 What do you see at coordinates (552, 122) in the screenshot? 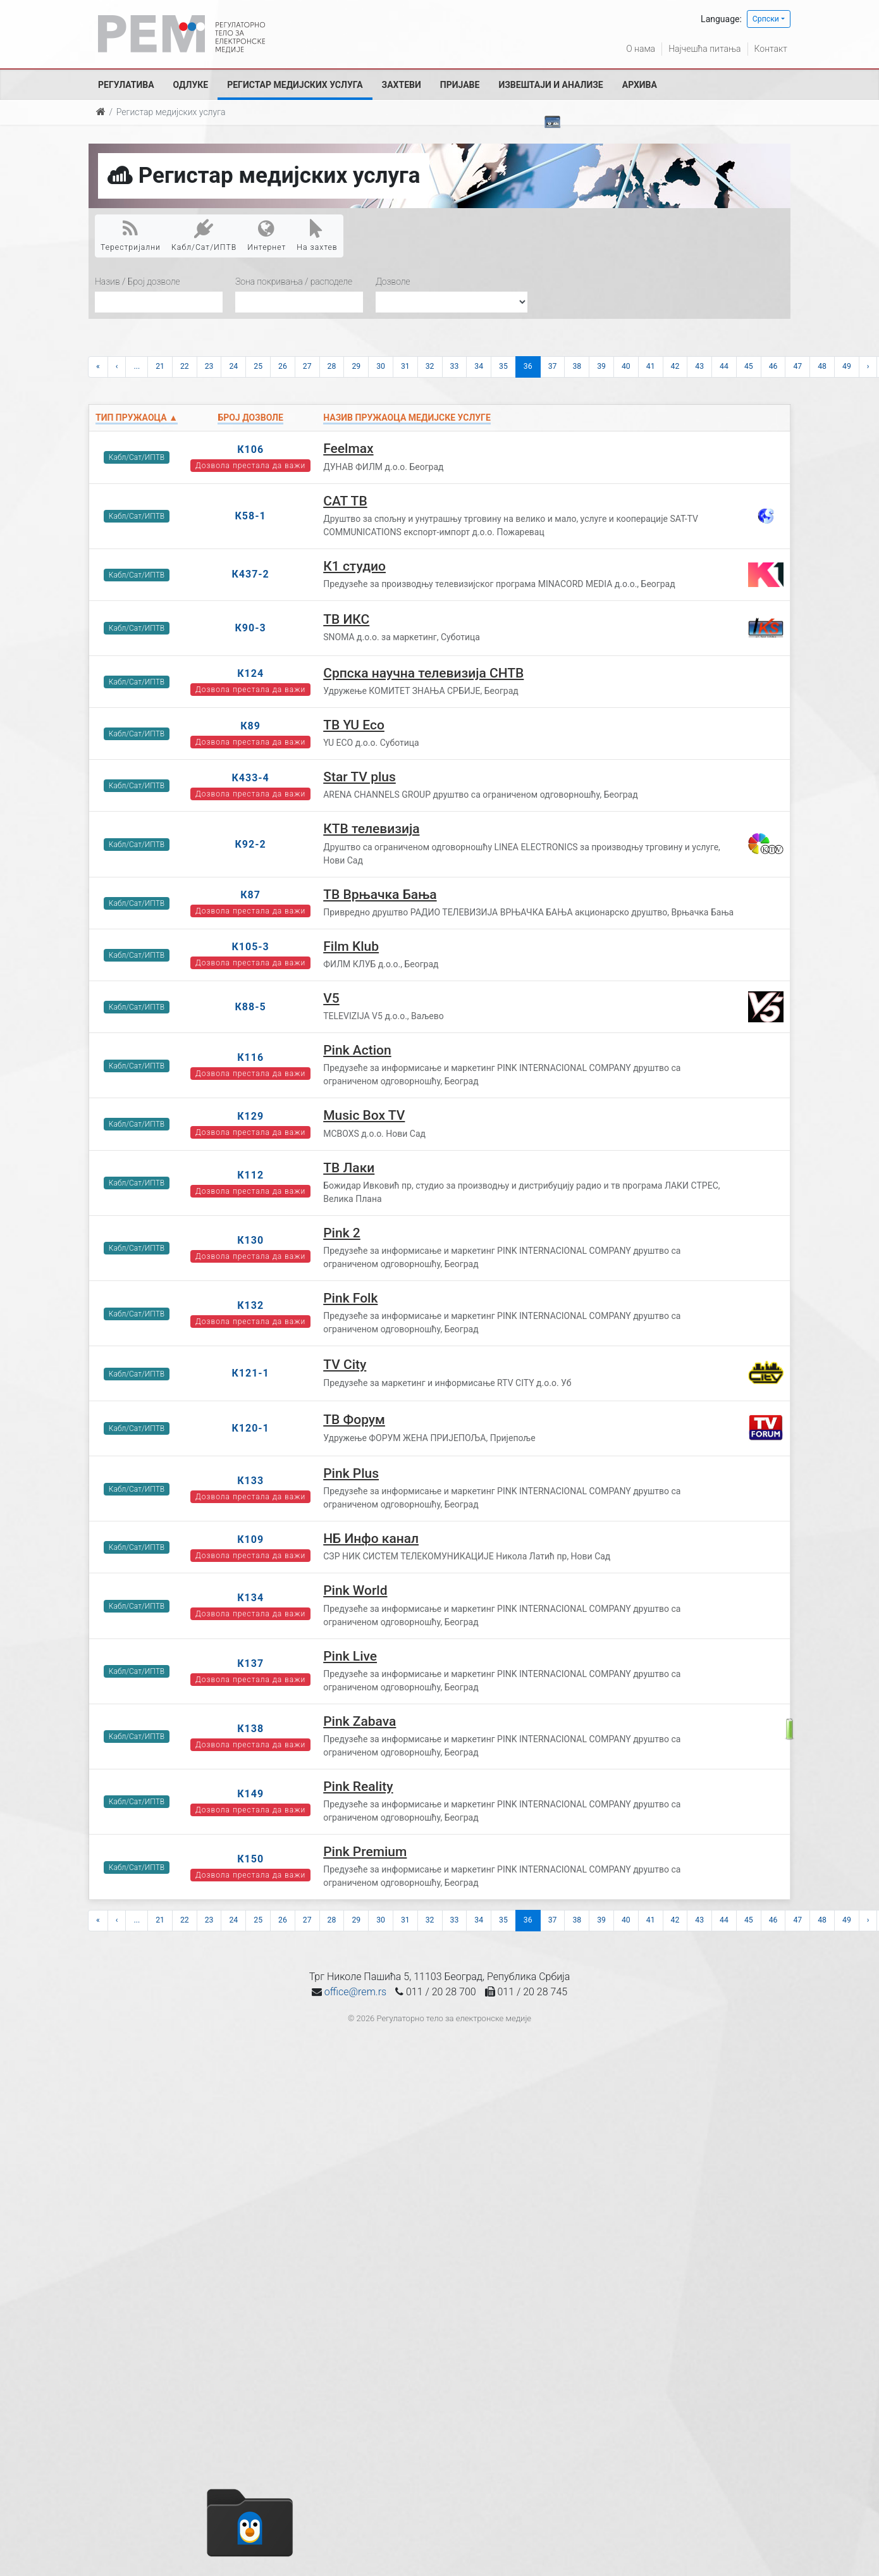
I see `indicates tape or cassette media storage` at bounding box center [552, 122].